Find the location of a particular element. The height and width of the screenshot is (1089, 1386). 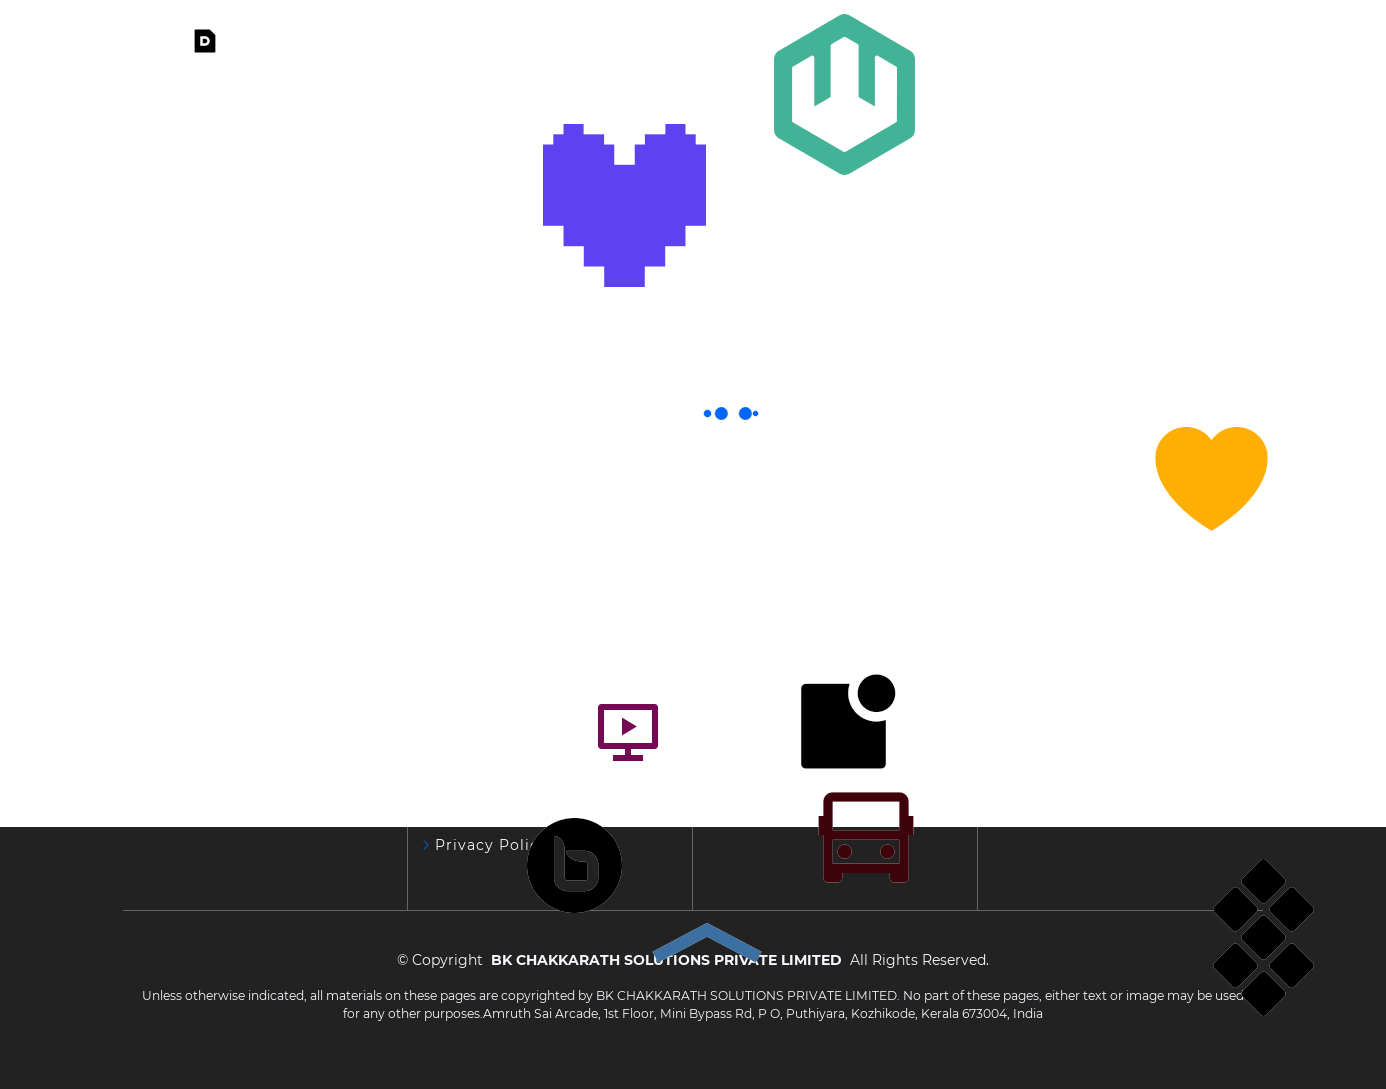

open or view a PDF document is located at coordinates (205, 41).